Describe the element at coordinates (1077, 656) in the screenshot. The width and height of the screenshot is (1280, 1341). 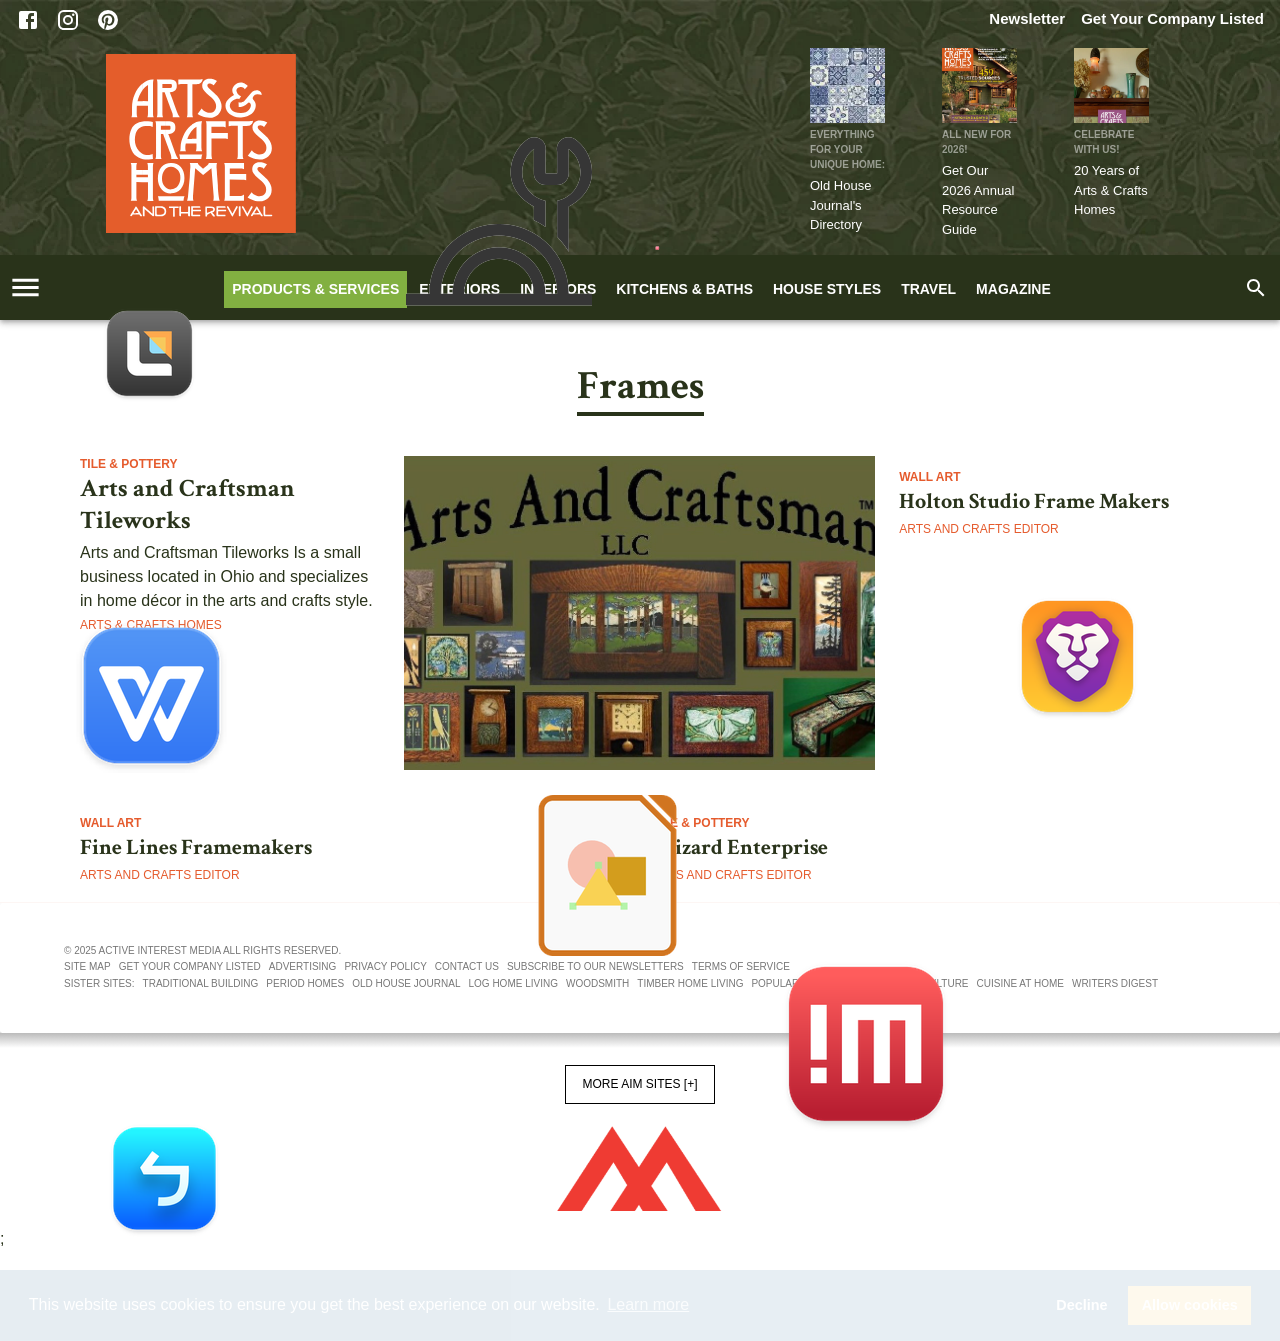
I see `launch brave nightly browser` at that location.